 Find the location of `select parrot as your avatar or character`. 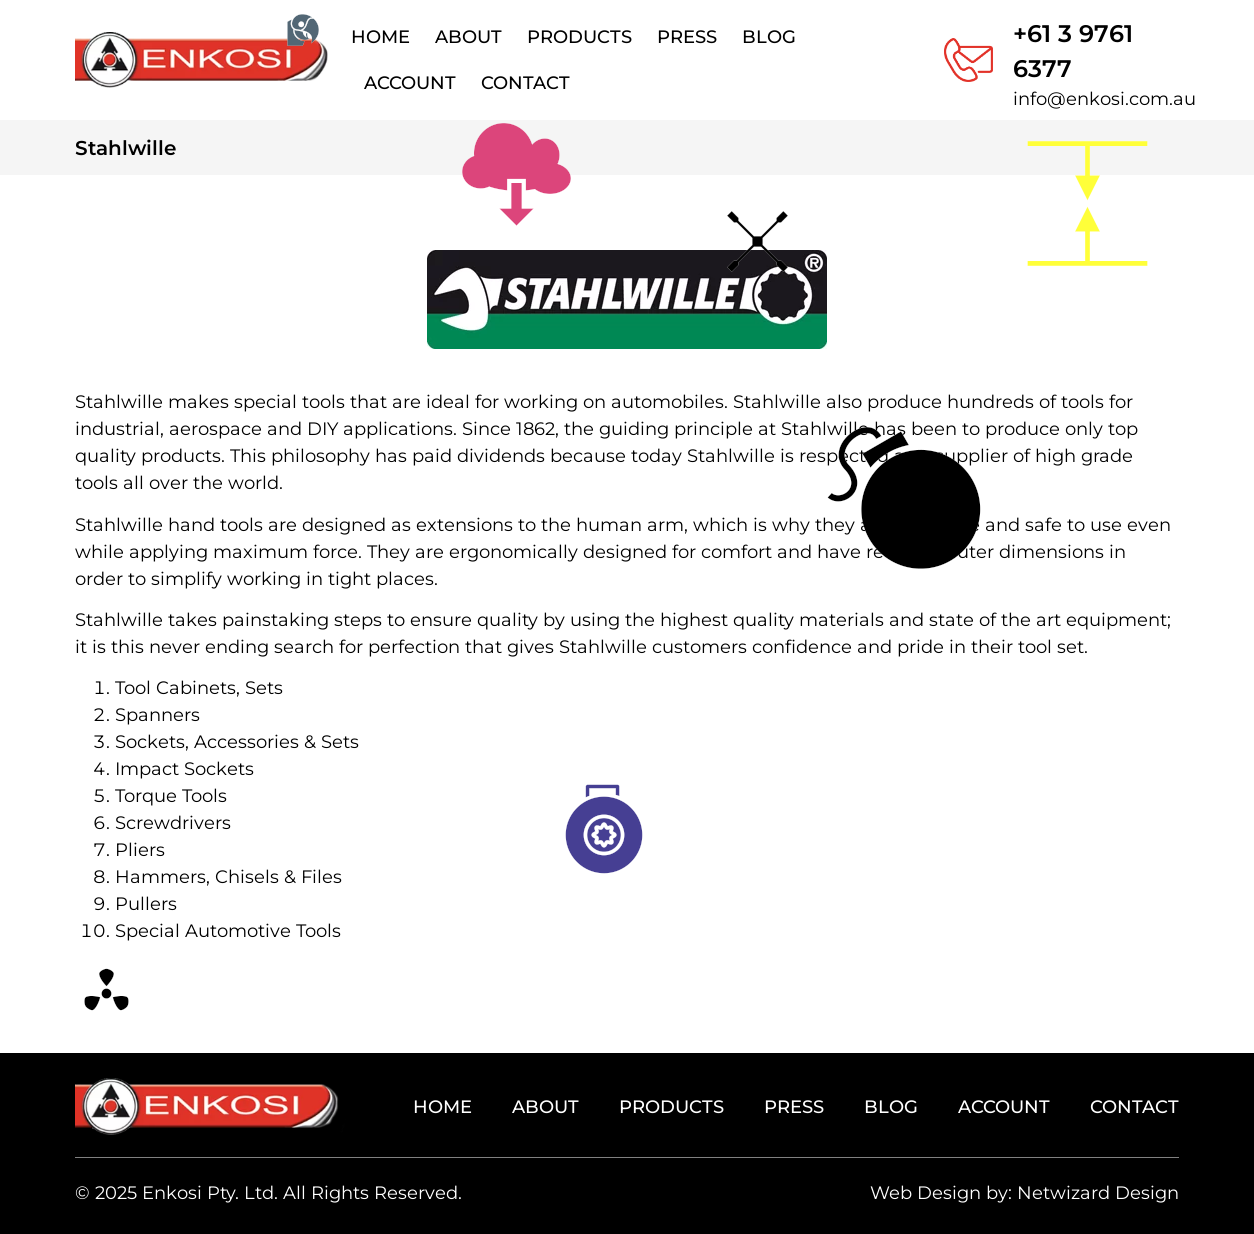

select parrot as your avatar or character is located at coordinates (303, 30).